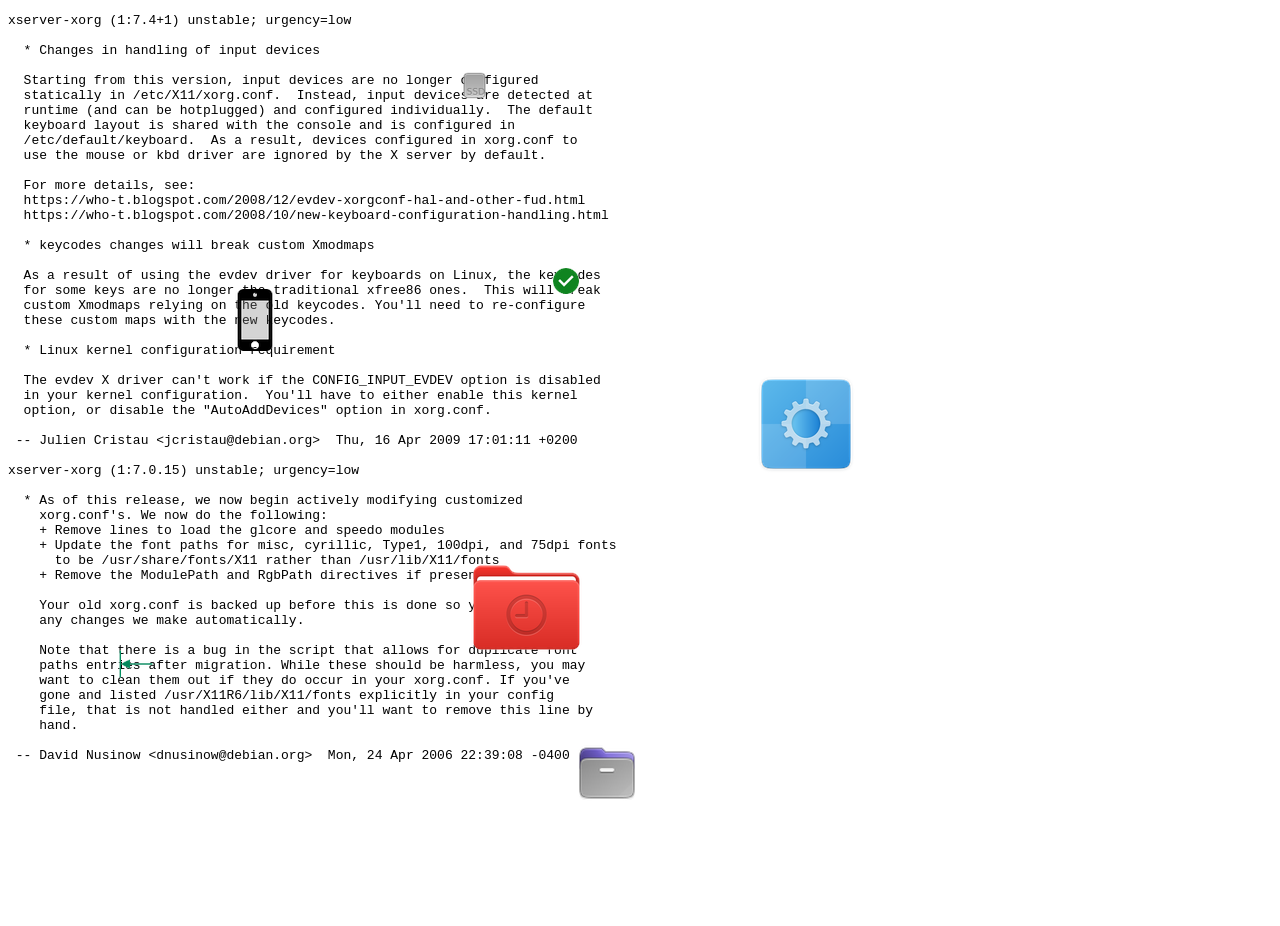  Describe the element at coordinates (607, 773) in the screenshot. I see `open the file manager app` at that location.